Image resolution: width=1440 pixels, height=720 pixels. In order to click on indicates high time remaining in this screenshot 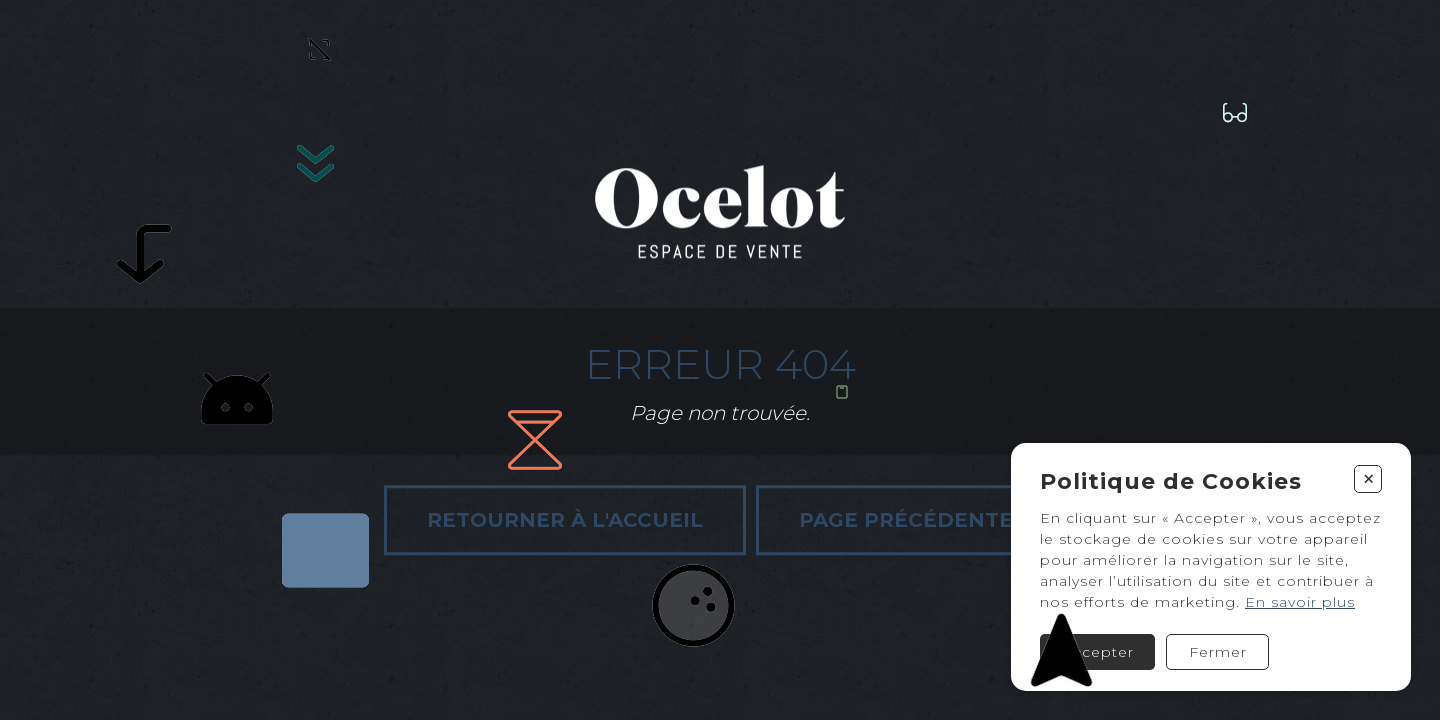, I will do `click(535, 440)`.